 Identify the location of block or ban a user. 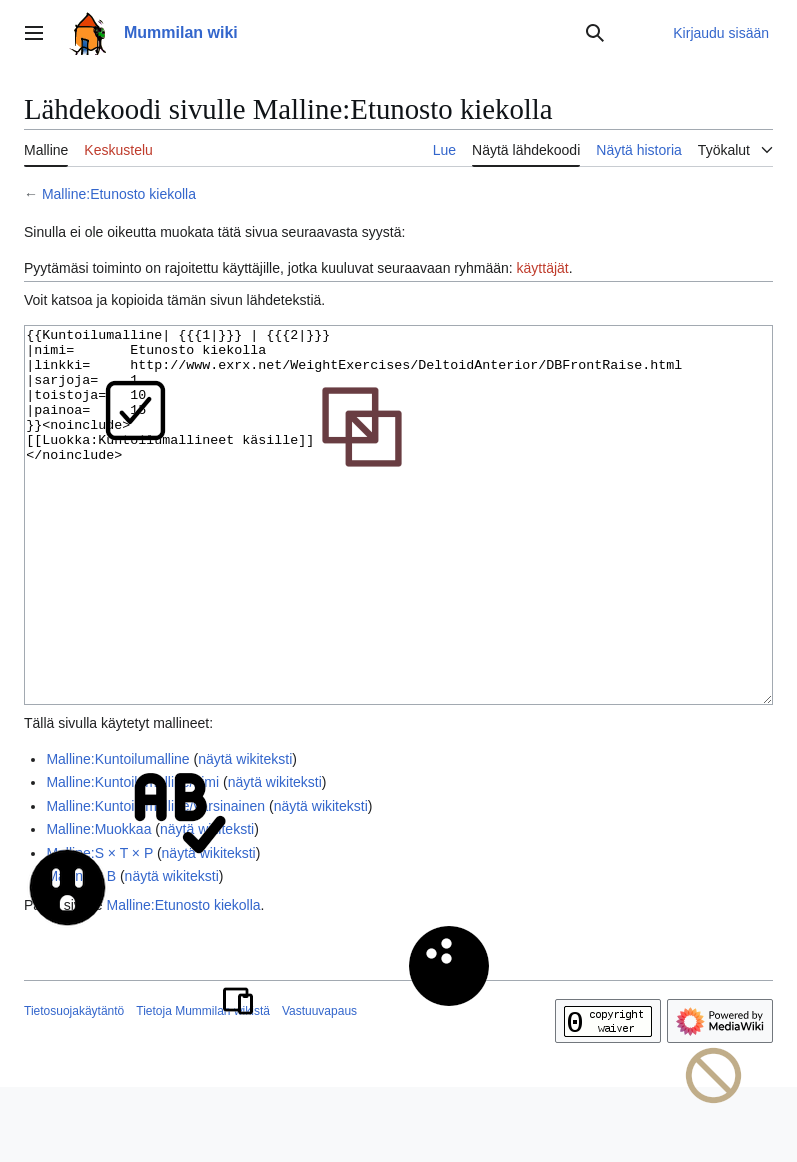
(713, 1075).